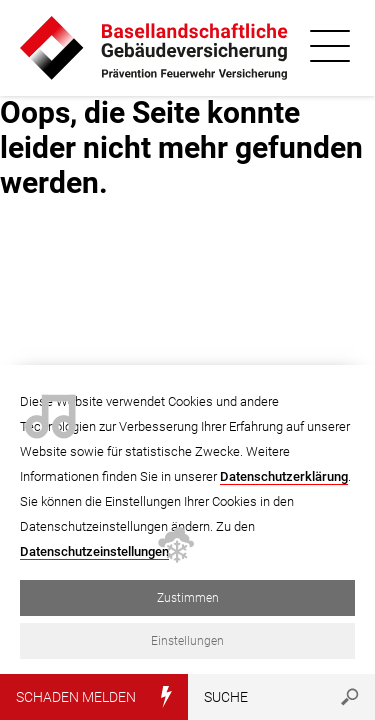 This screenshot has height=720, width=375. Describe the element at coordinates (52, 415) in the screenshot. I see `open your music folder` at that location.